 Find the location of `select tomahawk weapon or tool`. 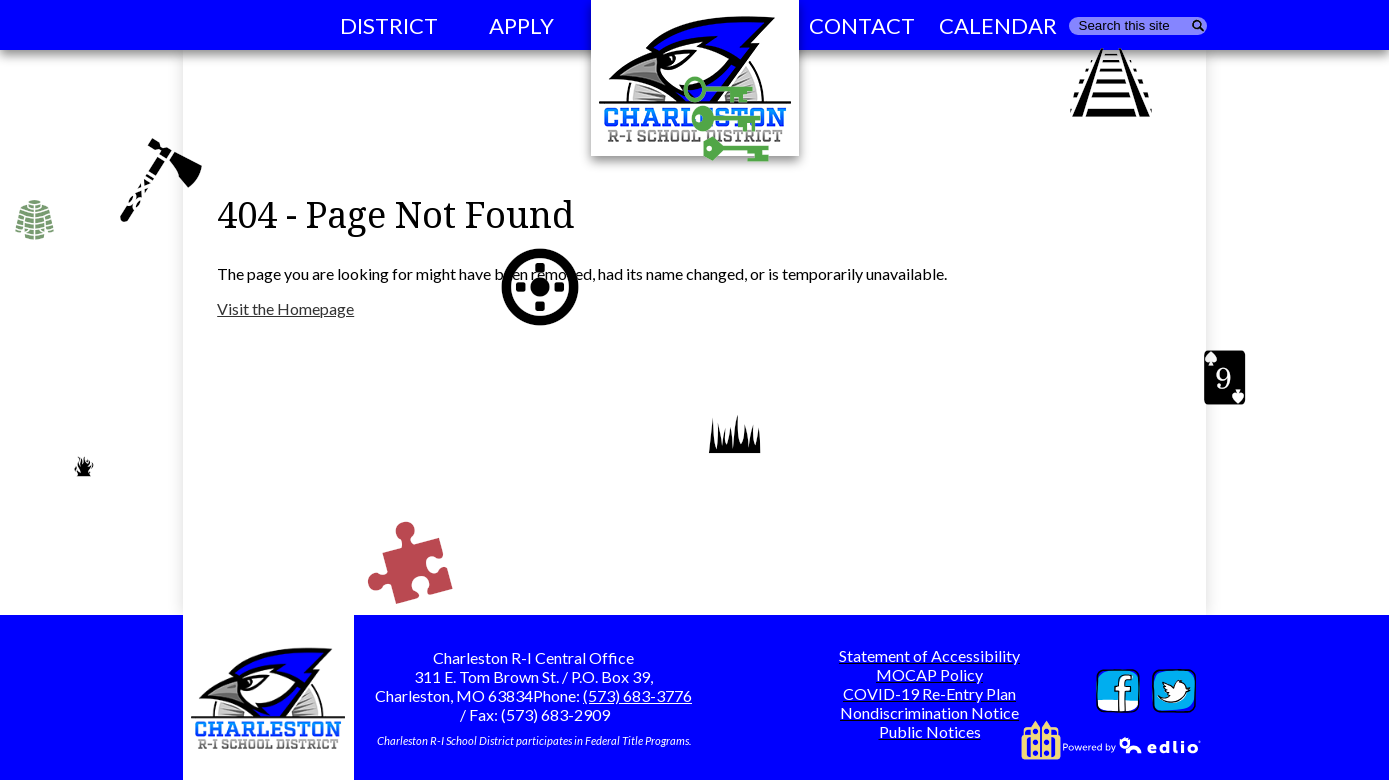

select tomahawk weapon or tool is located at coordinates (161, 180).